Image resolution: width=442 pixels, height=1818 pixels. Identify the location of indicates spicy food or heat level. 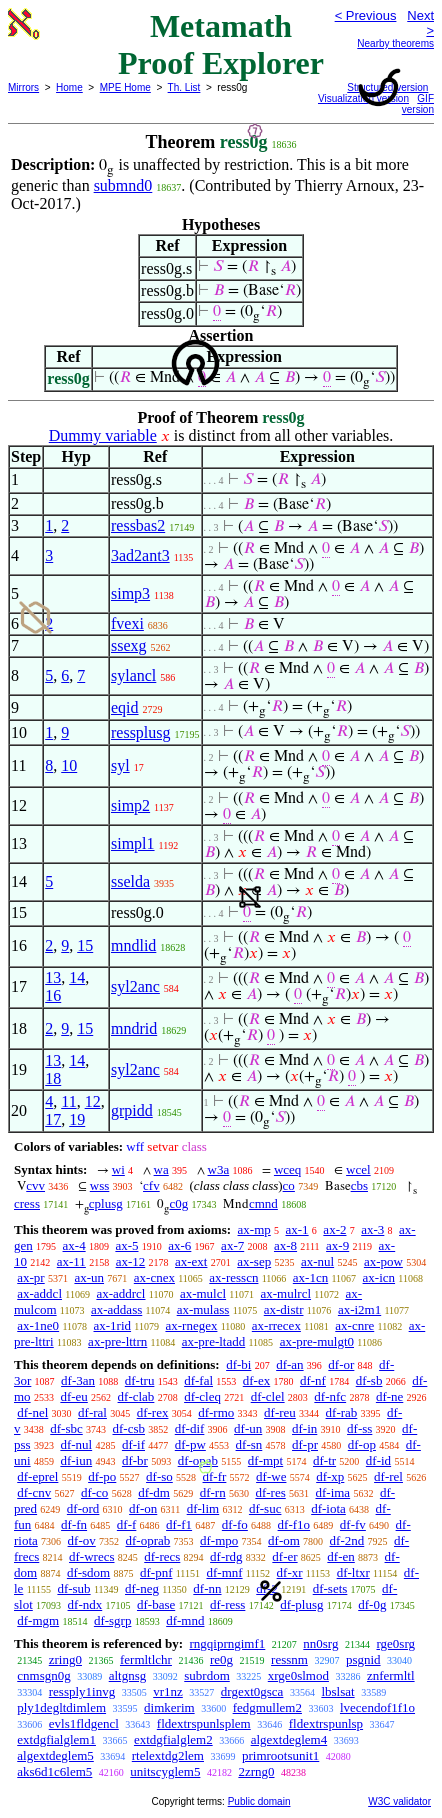
(380, 88).